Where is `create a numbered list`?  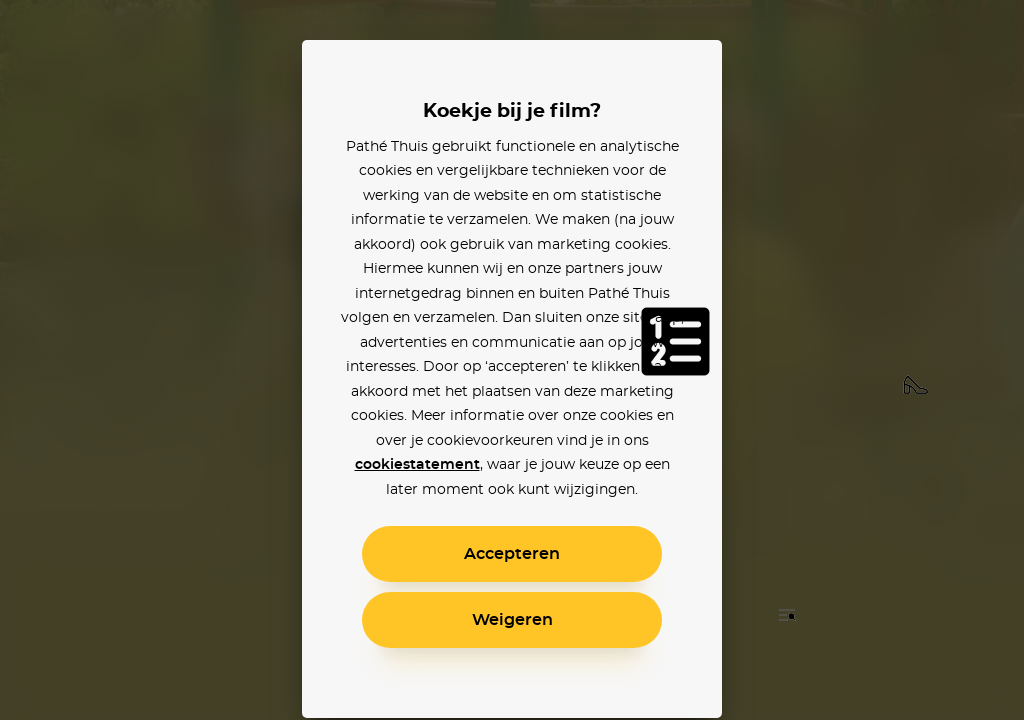 create a numbered list is located at coordinates (675, 341).